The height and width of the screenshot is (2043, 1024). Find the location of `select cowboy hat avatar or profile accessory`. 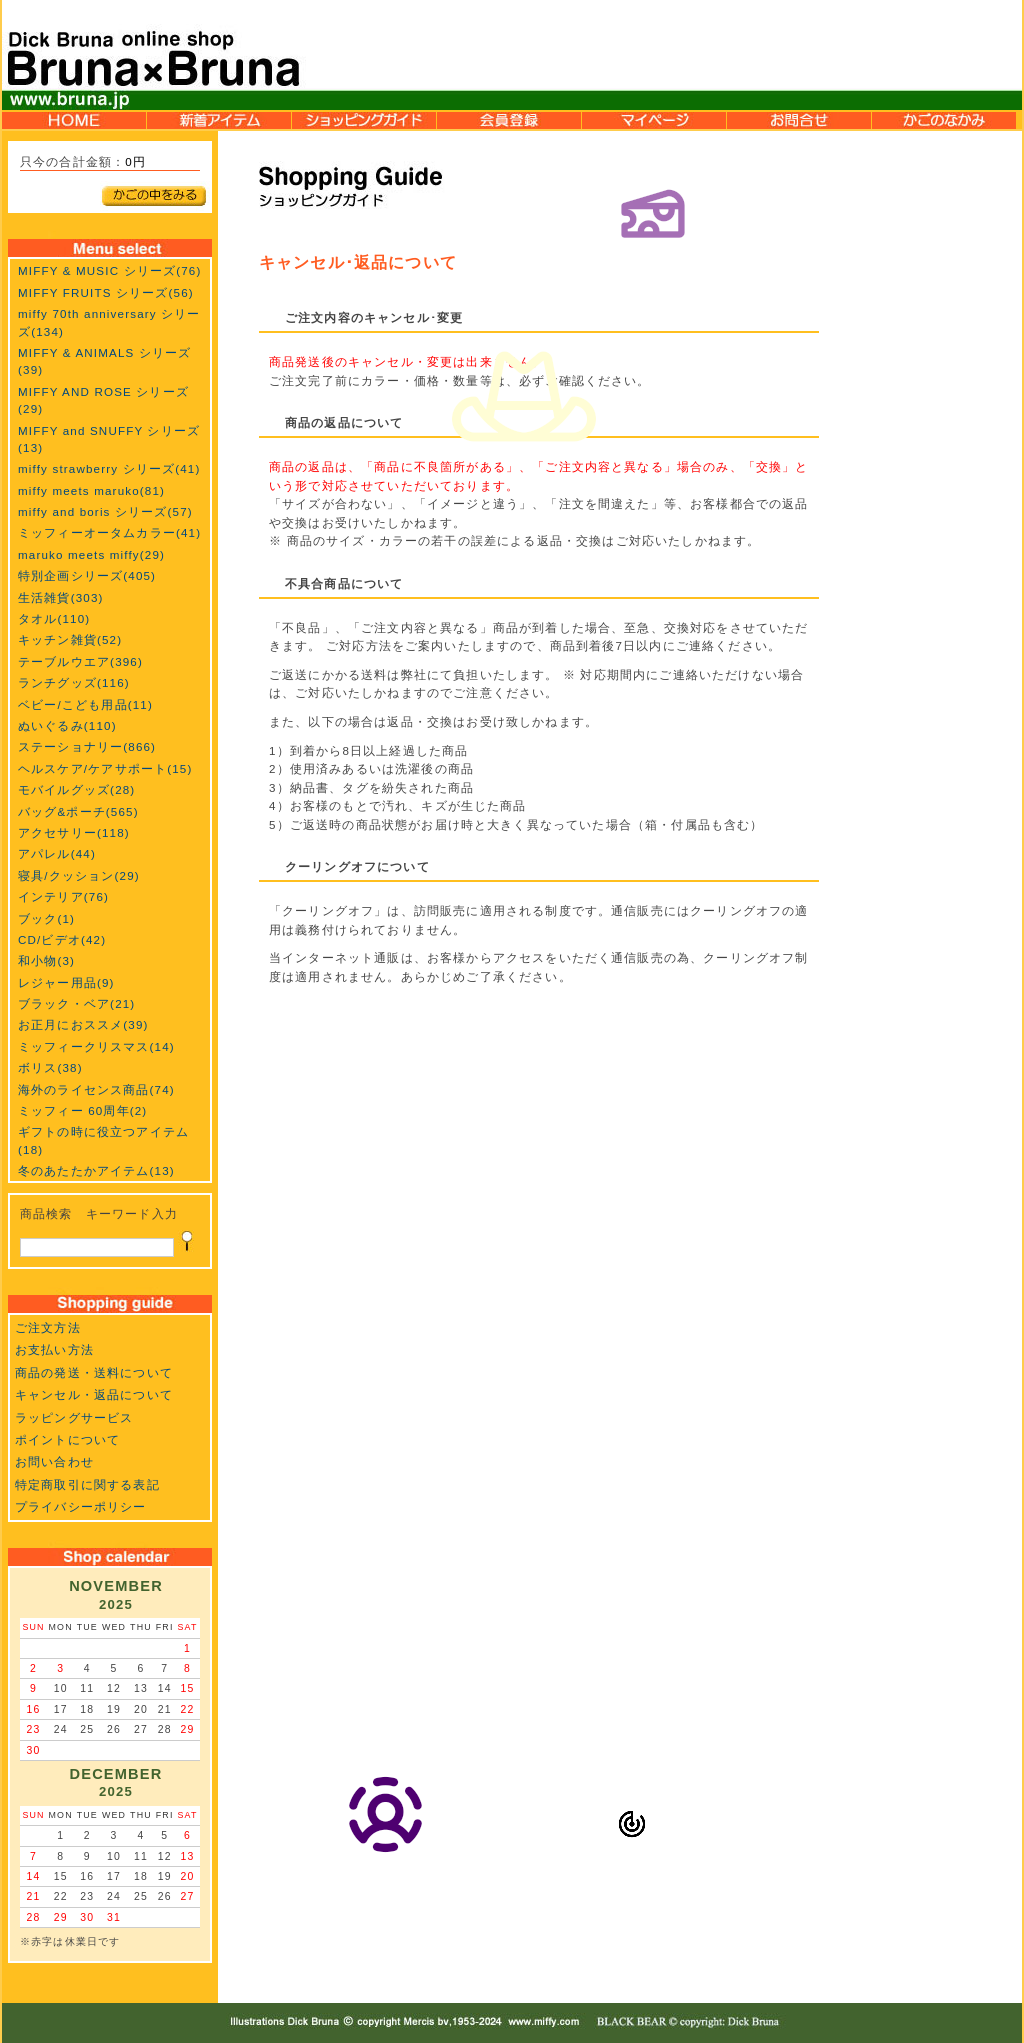

select cowboy hat avatar or profile accessory is located at coordinates (524, 401).